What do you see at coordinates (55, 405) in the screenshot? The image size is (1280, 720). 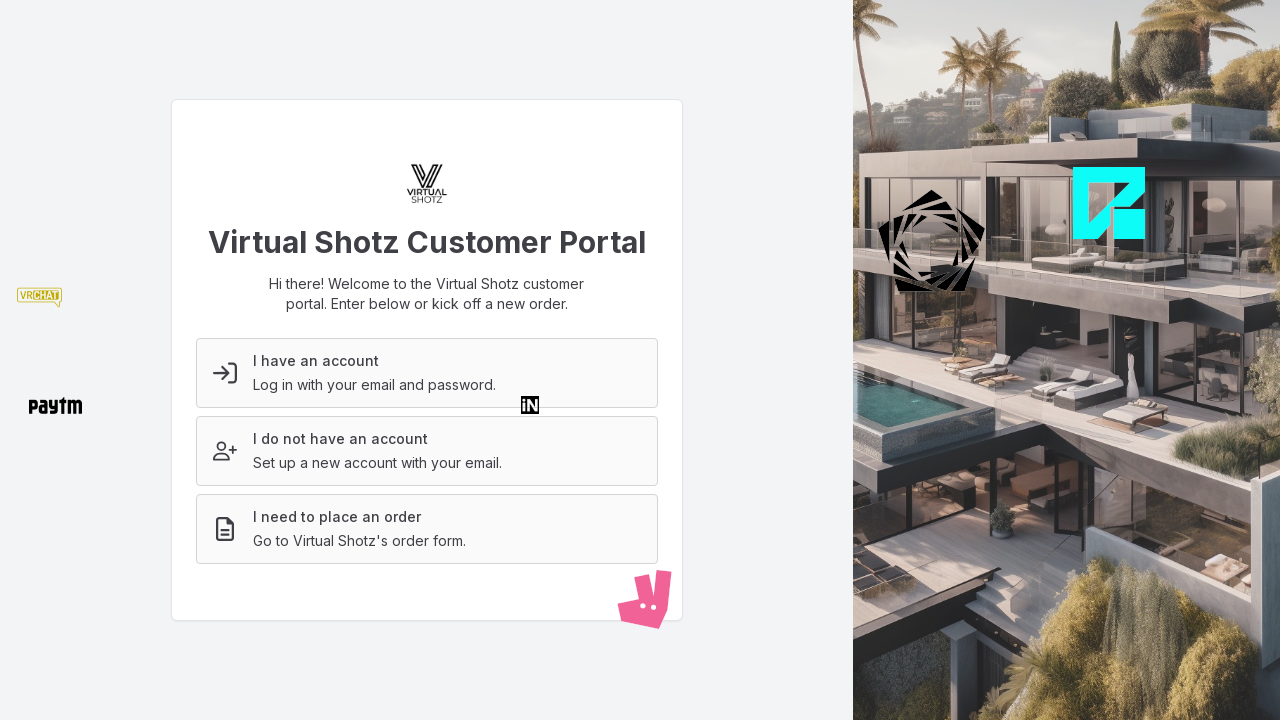 I see `open Paytm payment app` at bounding box center [55, 405].